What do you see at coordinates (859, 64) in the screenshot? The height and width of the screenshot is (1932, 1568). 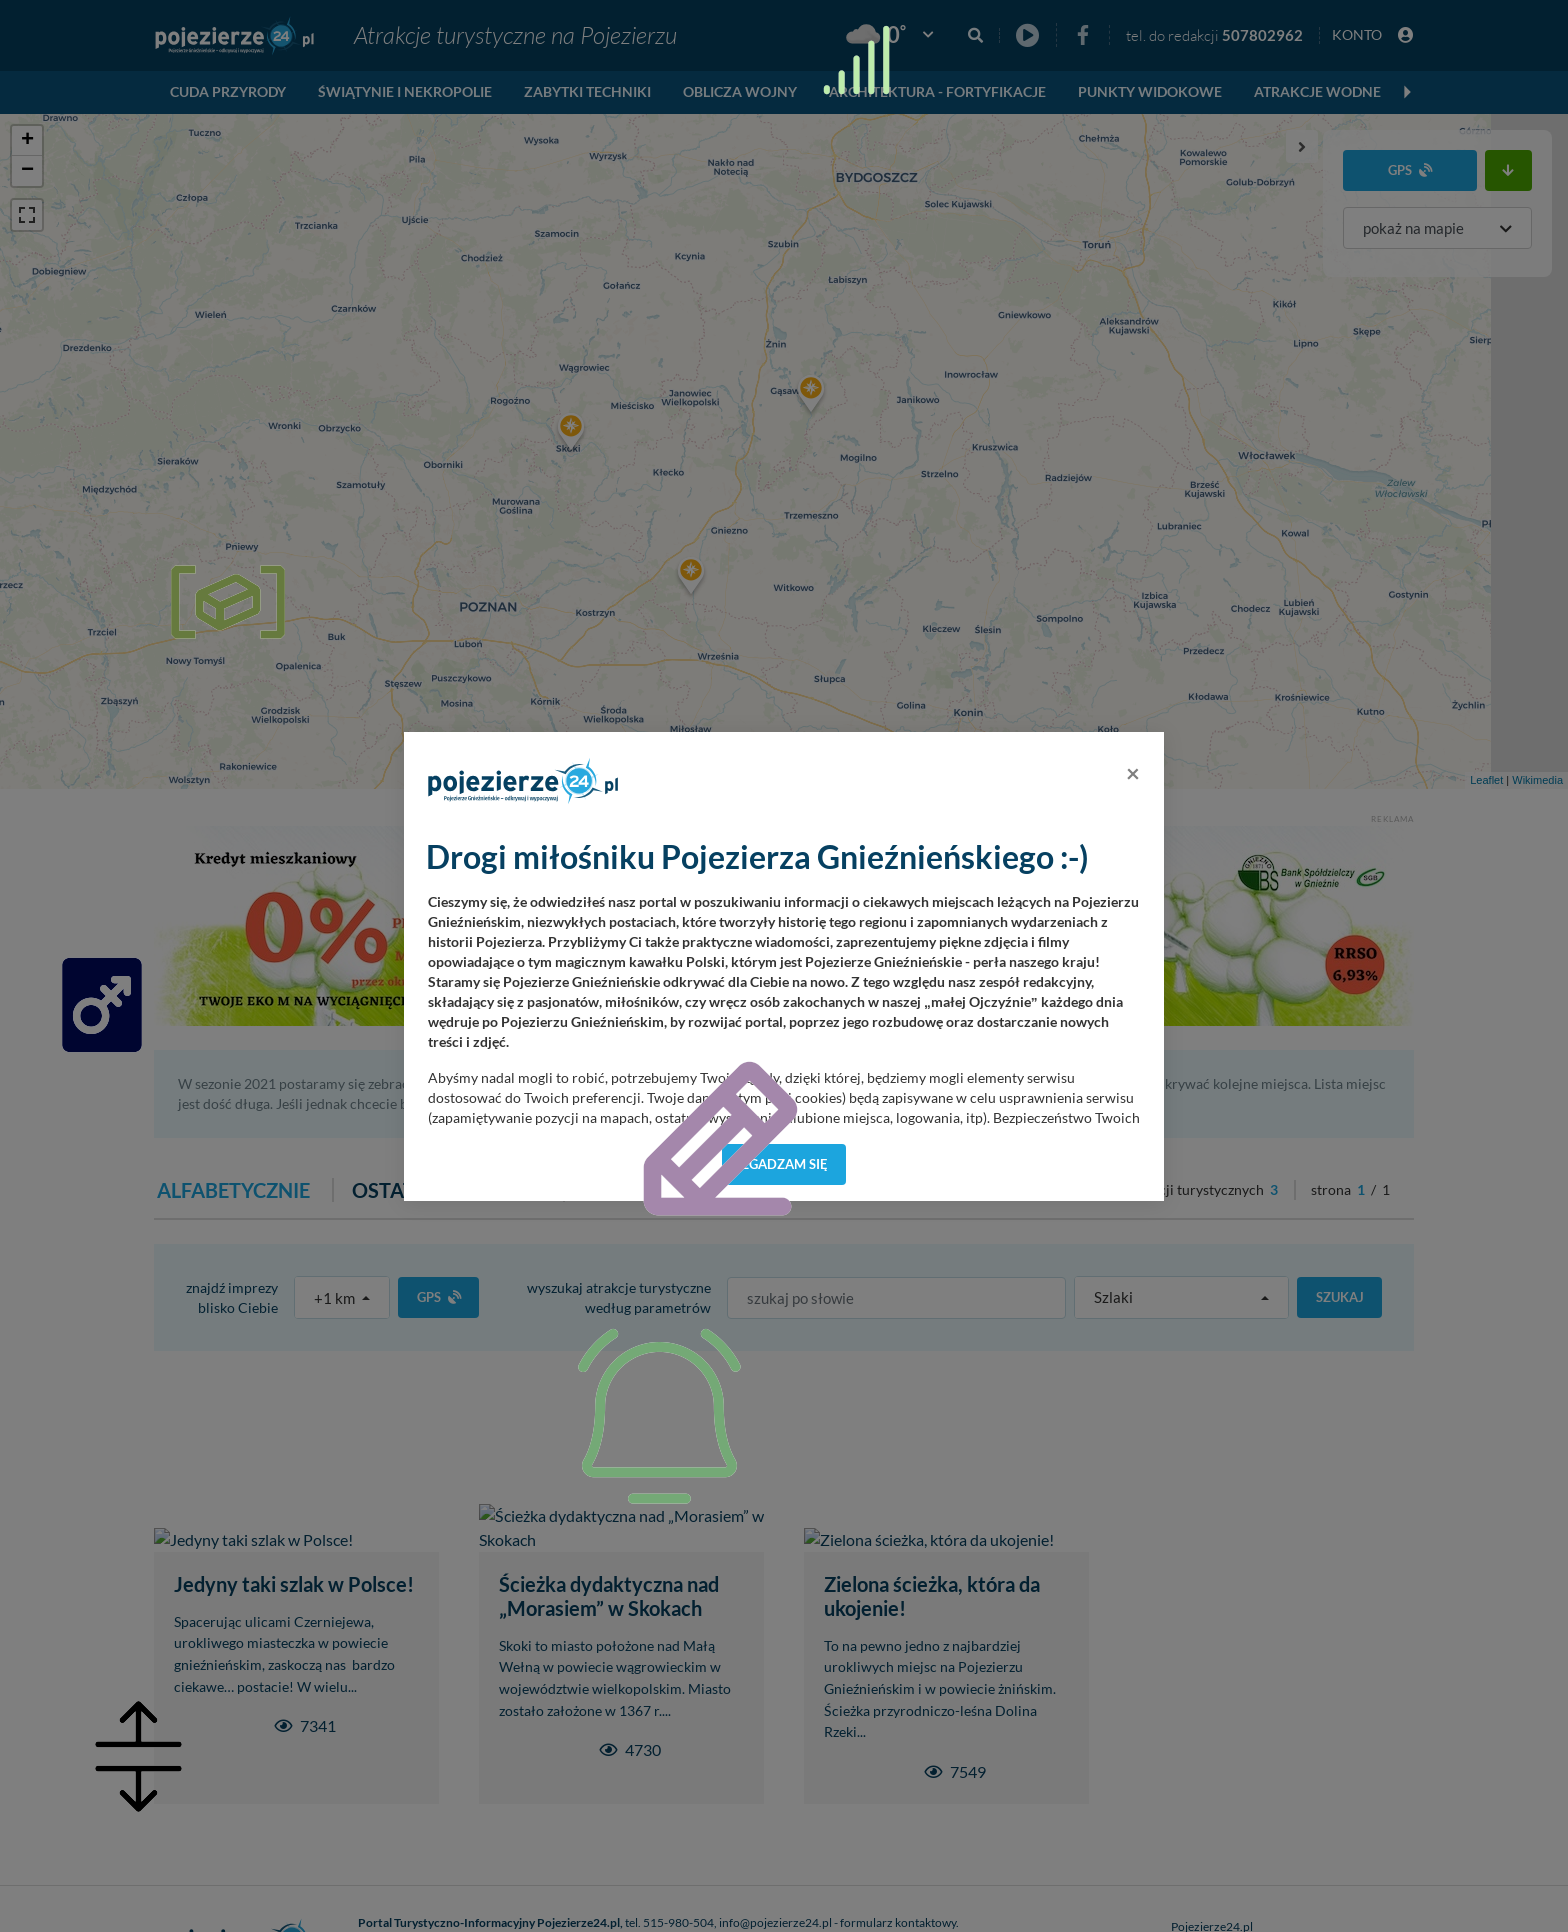 I see `indicates full cellular signal strength` at bounding box center [859, 64].